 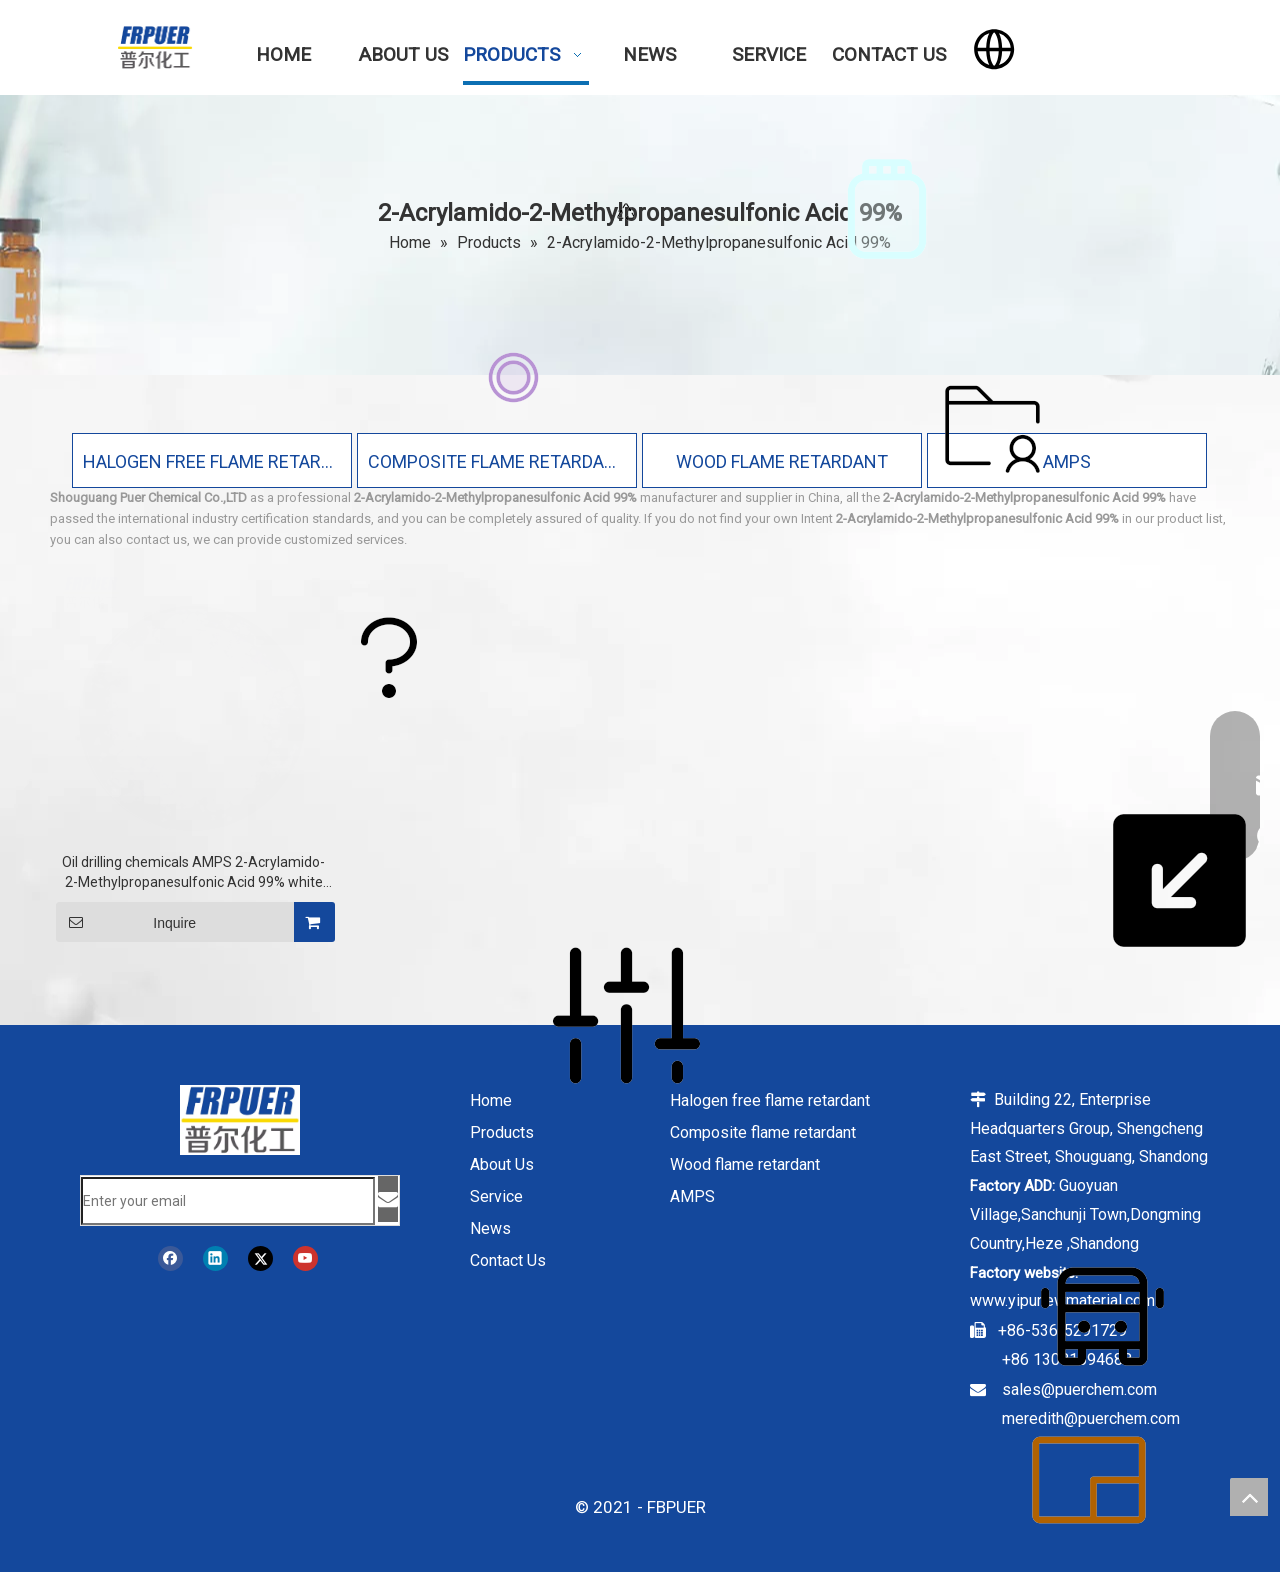 What do you see at coordinates (513, 377) in the screenshot?
I see `start recording audio or video` at bounding box center [513, 377].